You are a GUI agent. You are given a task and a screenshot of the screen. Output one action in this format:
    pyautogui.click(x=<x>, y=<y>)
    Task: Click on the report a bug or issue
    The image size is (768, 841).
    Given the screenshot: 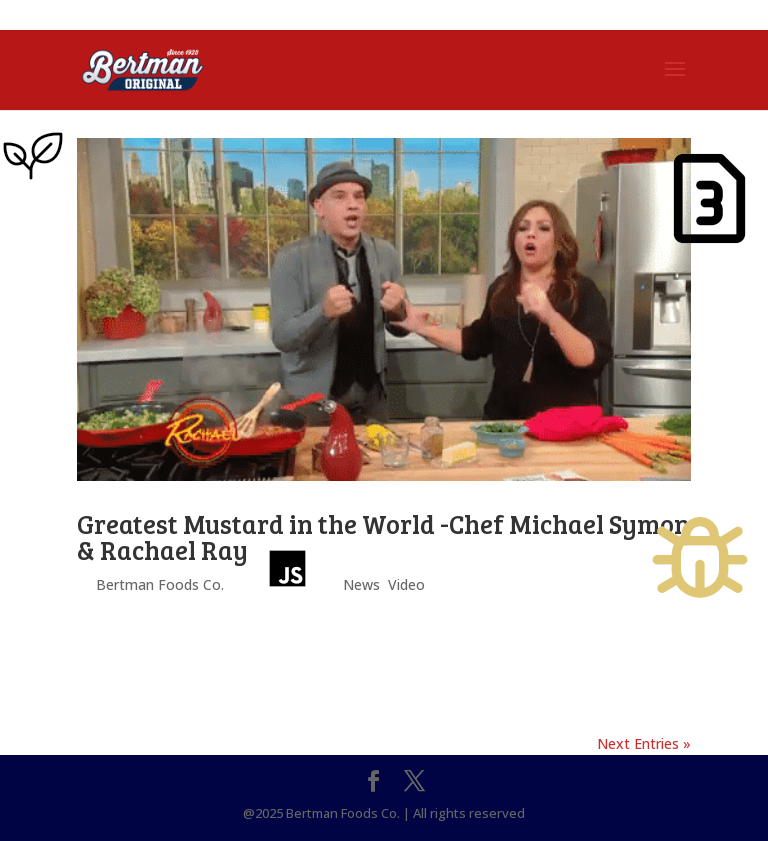 What is the action you would take?
    pyautogui.click(x=700, y=555)
    